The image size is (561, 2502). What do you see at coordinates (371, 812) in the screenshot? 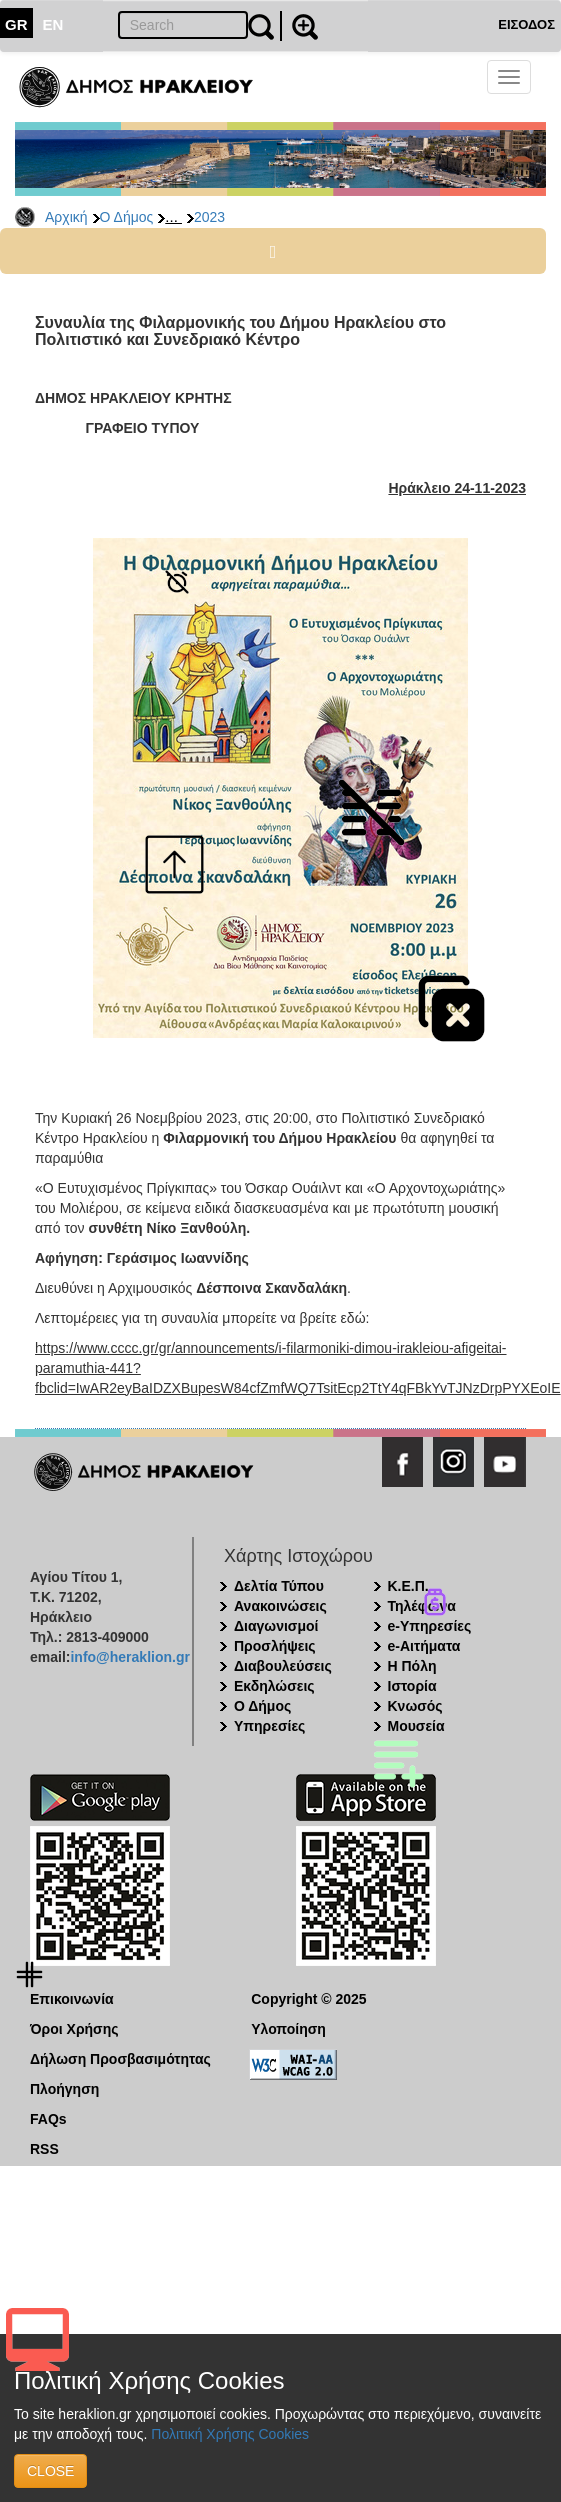
I see `disable column view` at bounding box center [371, 812].